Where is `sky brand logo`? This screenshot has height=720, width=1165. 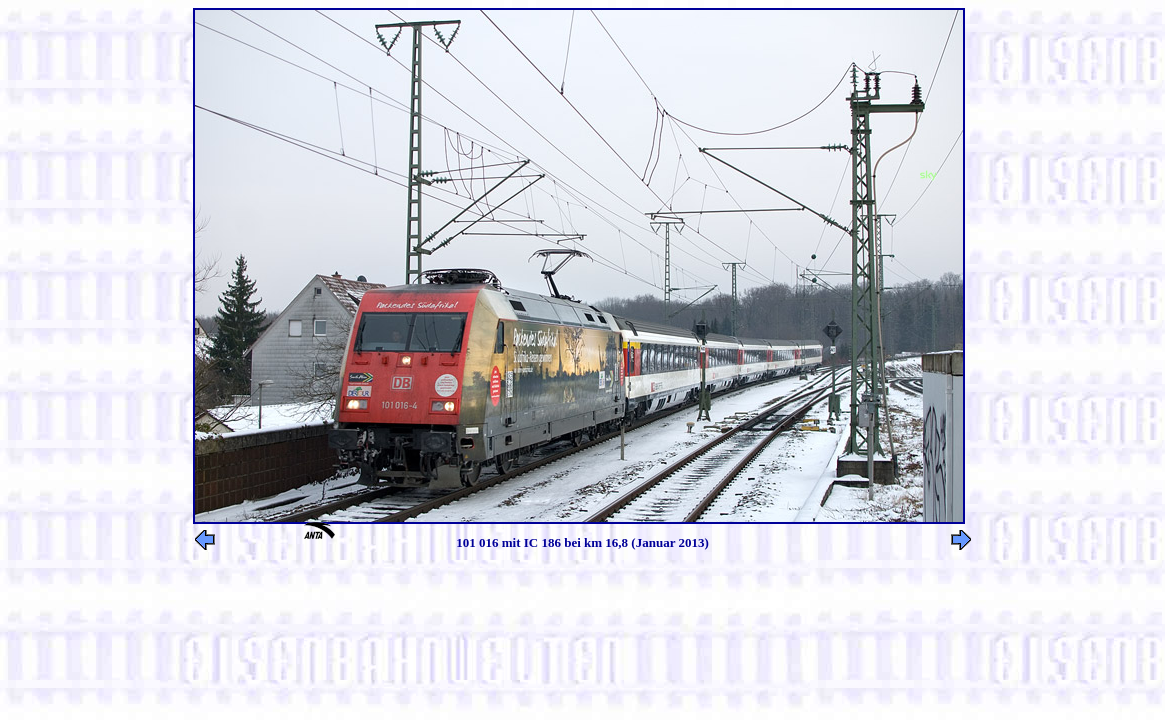
sky brand logo is located at coordinates (928, 175).